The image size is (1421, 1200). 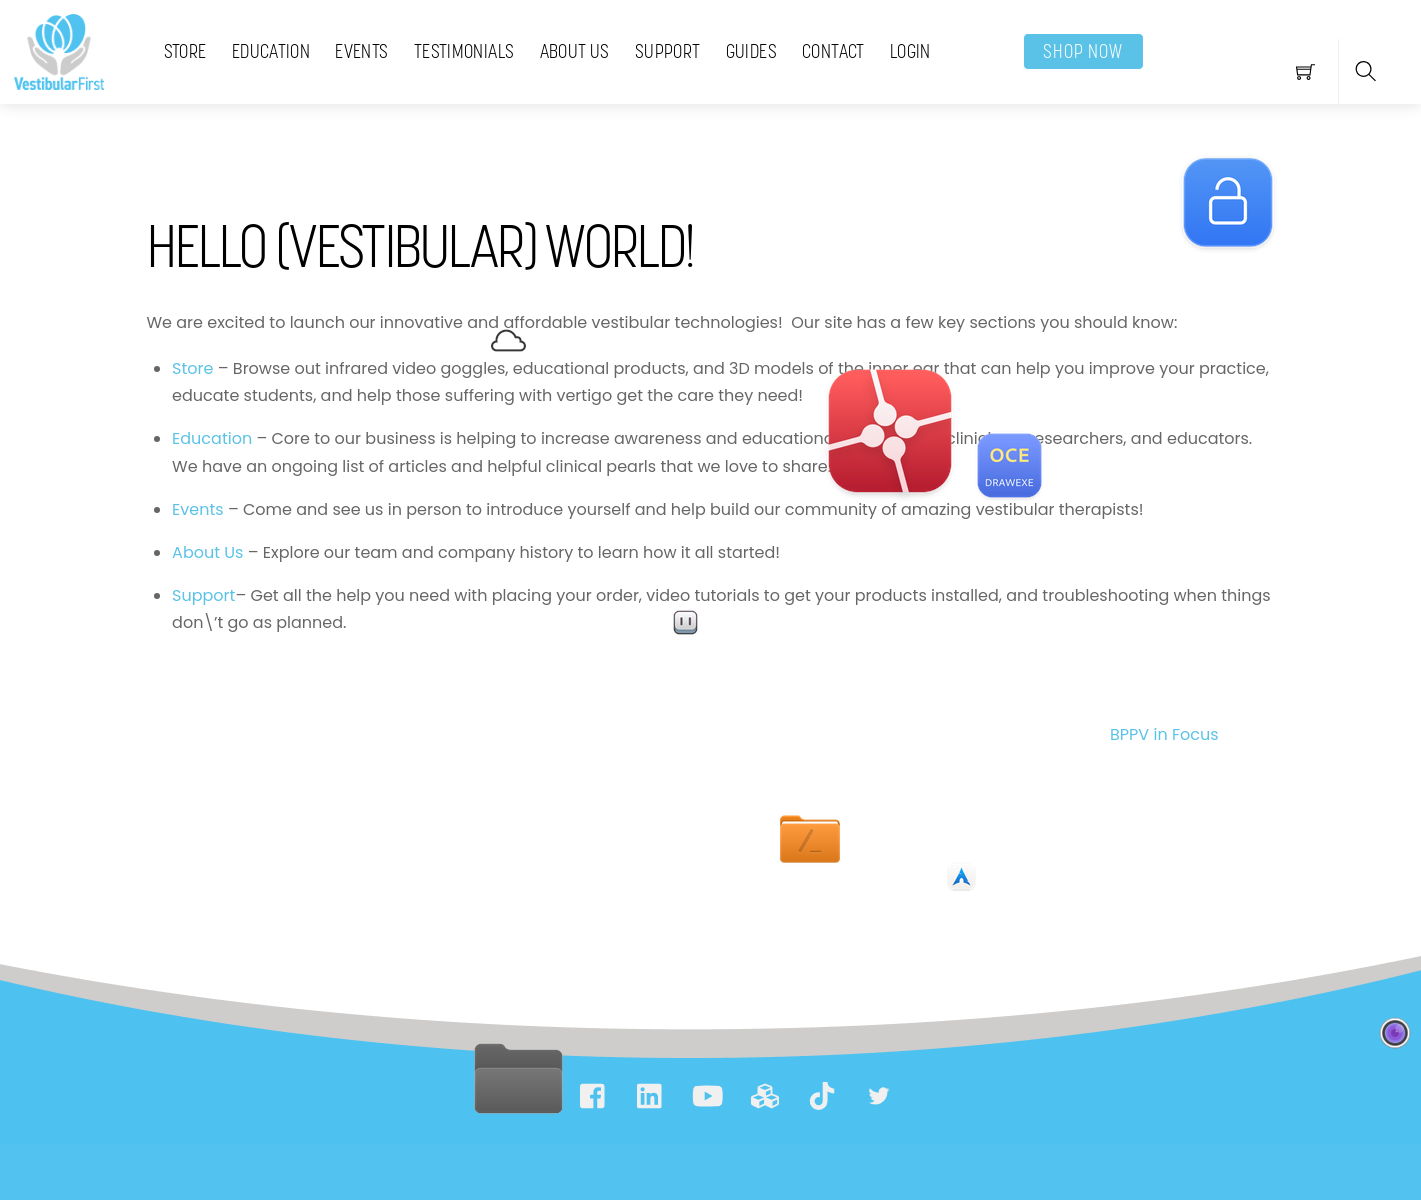 What do you see at coordinates (685, 622) in the screenshot?
I see `open aseprite pixel art editor` at bounding box center [685, 622].